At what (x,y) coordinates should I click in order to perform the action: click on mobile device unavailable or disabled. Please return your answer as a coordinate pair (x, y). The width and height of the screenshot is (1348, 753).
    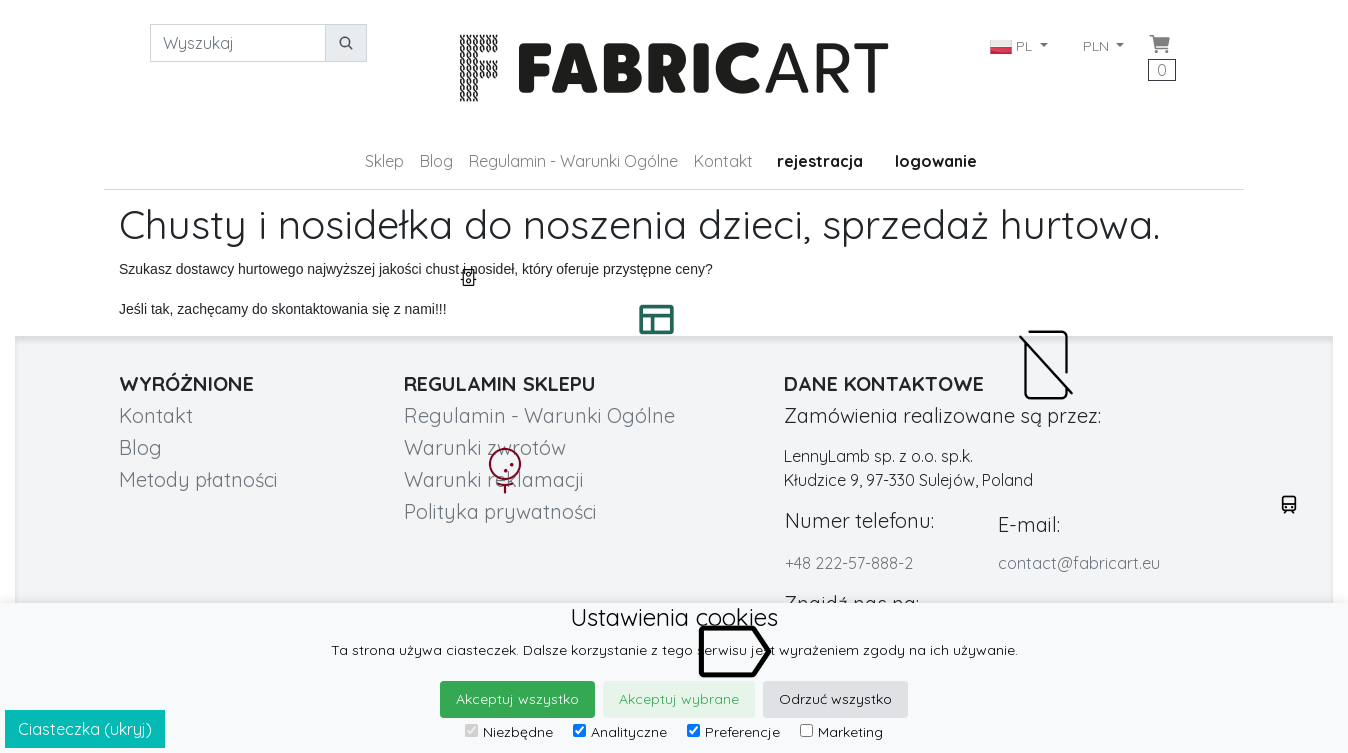
    Looking at the image, I should click on (1046, 365).